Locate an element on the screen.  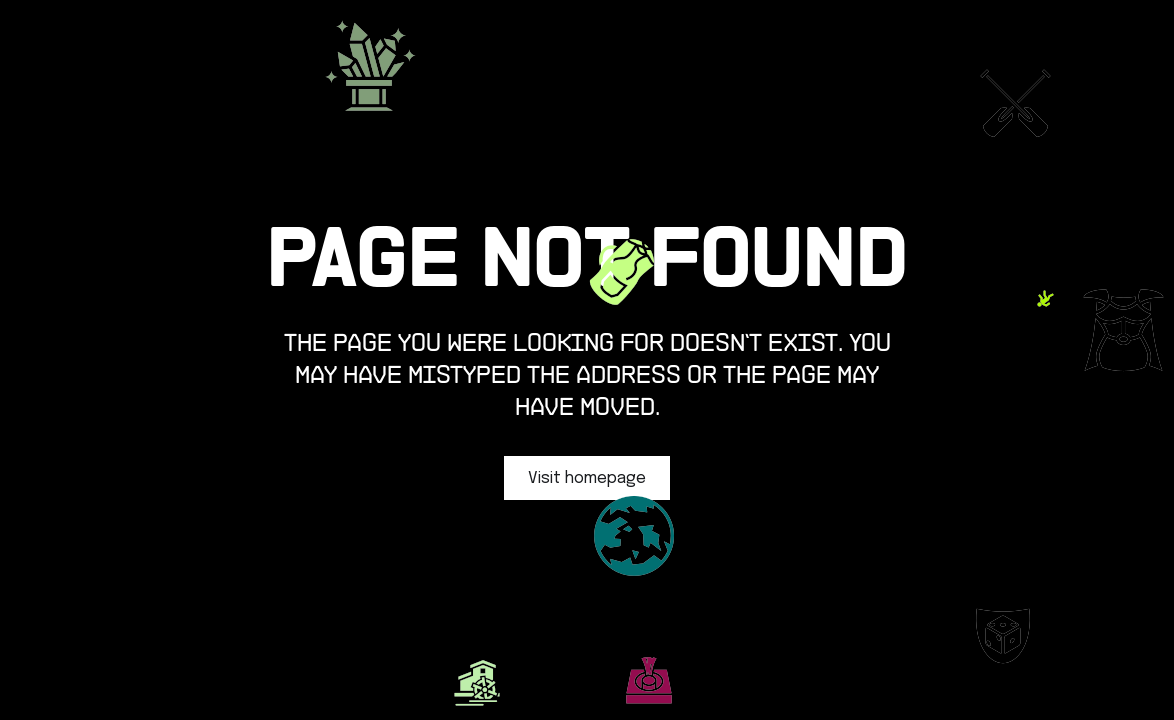
access game protection or security settings is located at coordinates (1003, 636).